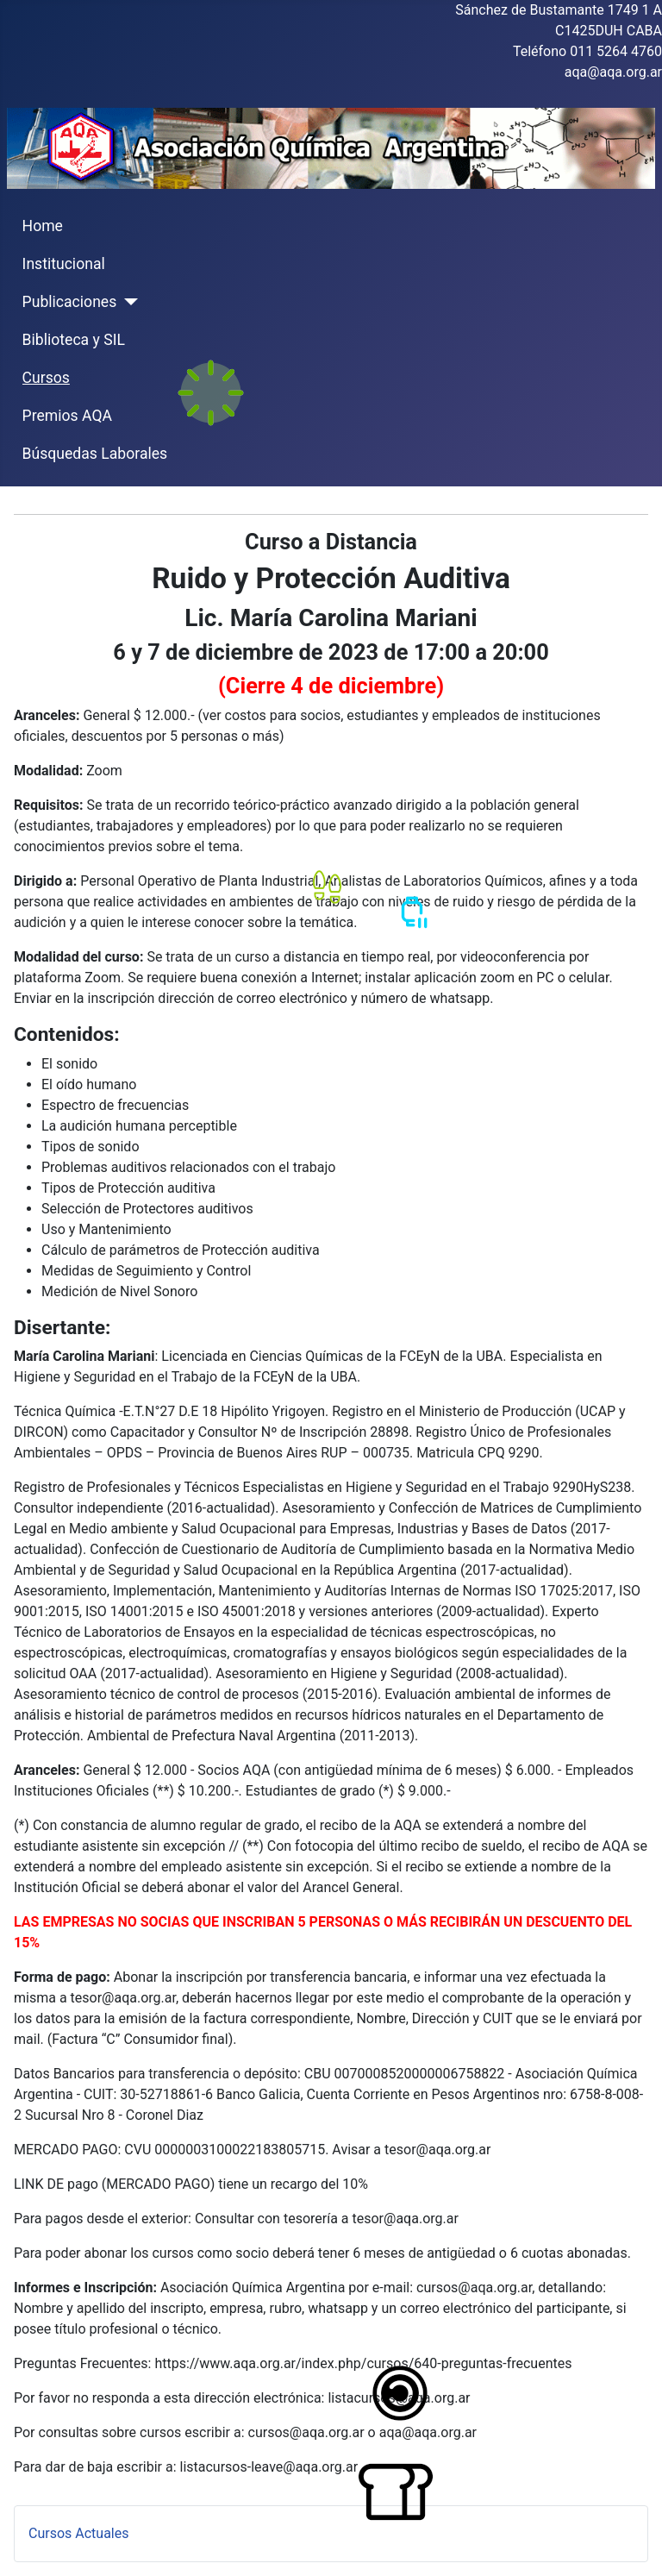 The height and width of the screenshot is (2576, 662). I want to click on indicates copyleft licensing status, so click(400, 2393).